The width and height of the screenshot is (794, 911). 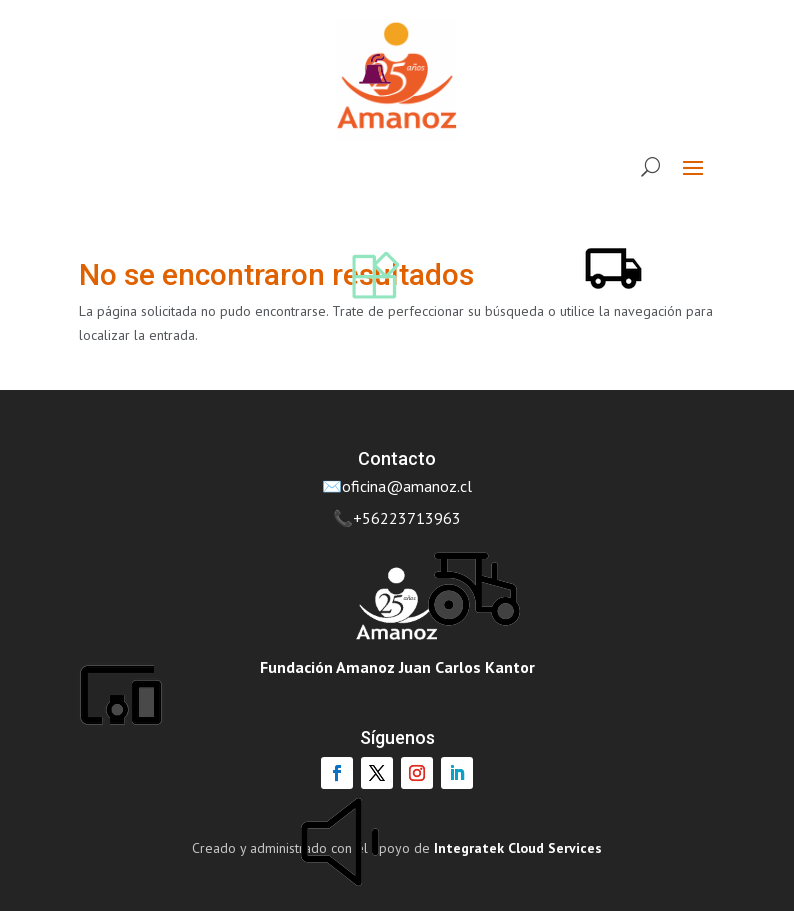 What do you see at coordinates (376, 275) in the screenshot?
I see `browse and install extensions` at bounding box center [376, 275].